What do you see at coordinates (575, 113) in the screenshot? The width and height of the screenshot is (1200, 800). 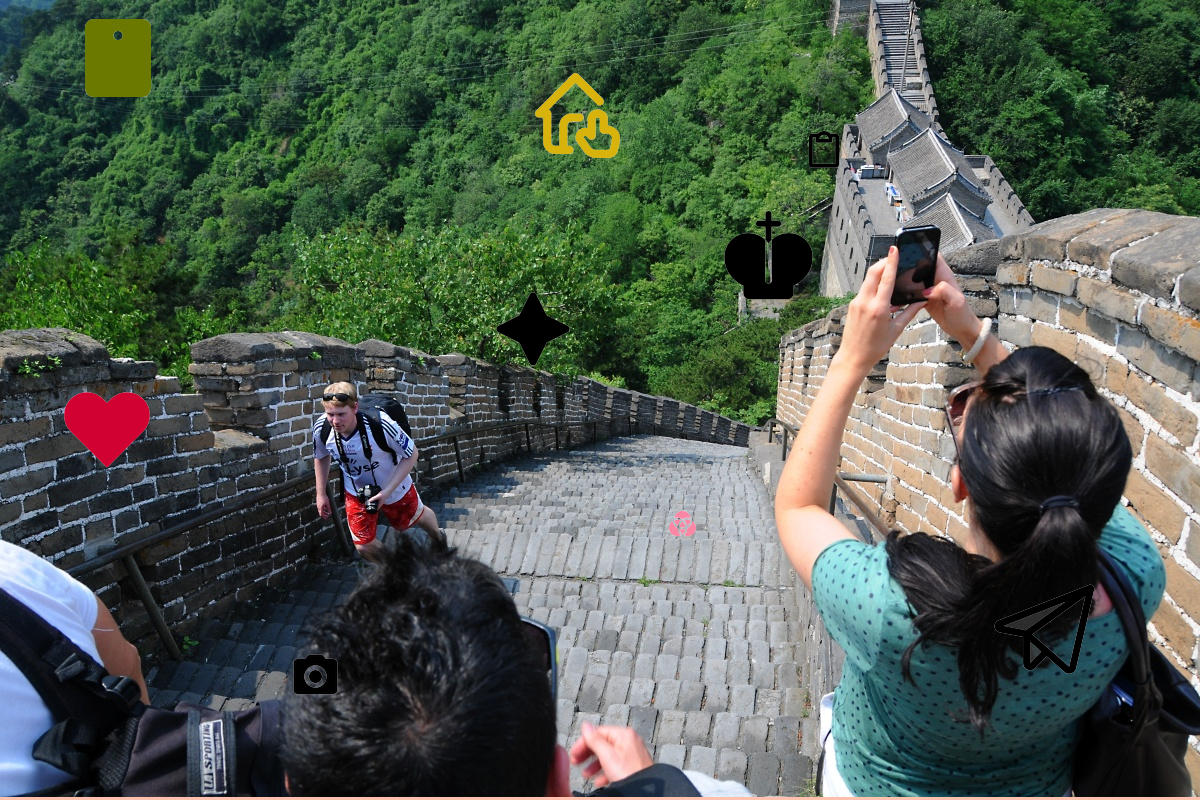 I see `access home care or support services` at bounding box center [575, 113].